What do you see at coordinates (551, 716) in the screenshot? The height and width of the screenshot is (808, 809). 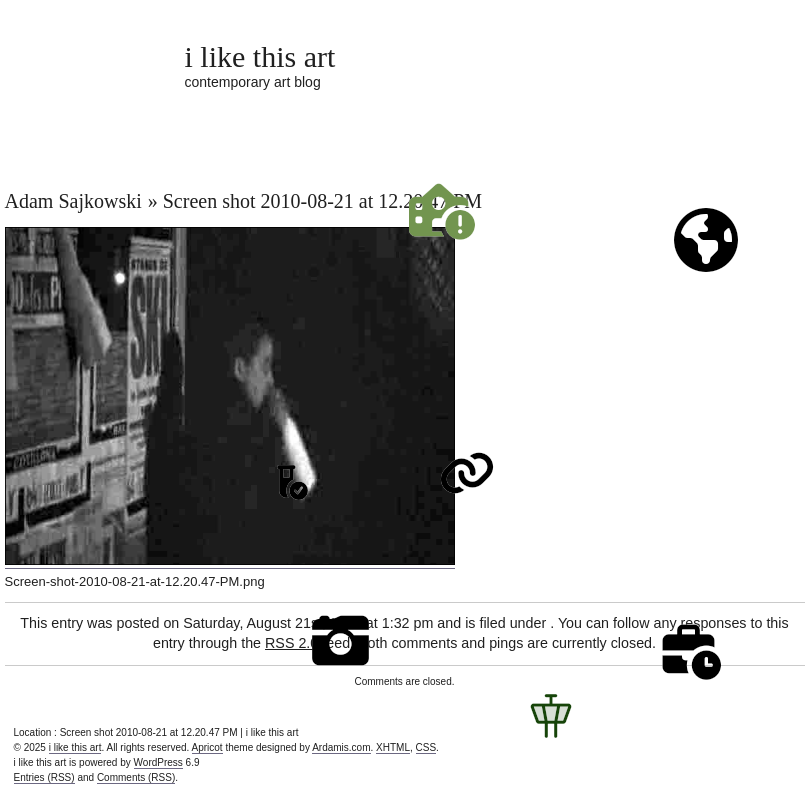 I see `access air traffic control features` at bounding box center [551, 716].